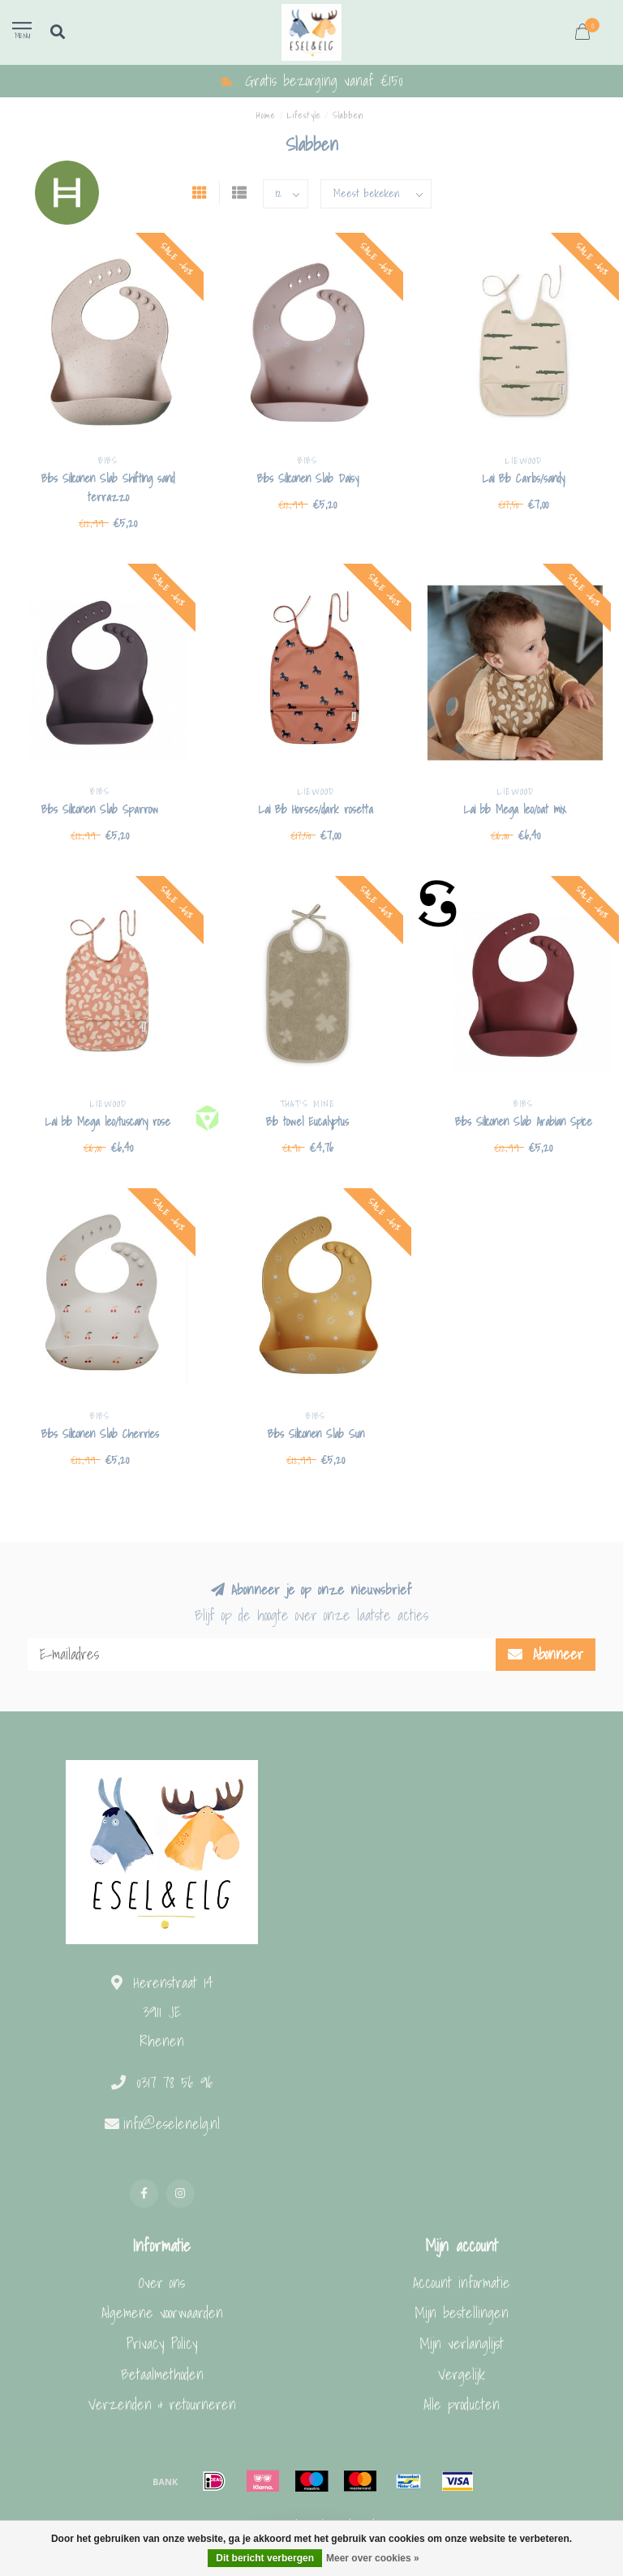  I want to click on hedera hashgraph platform logo, so click(67, 192).